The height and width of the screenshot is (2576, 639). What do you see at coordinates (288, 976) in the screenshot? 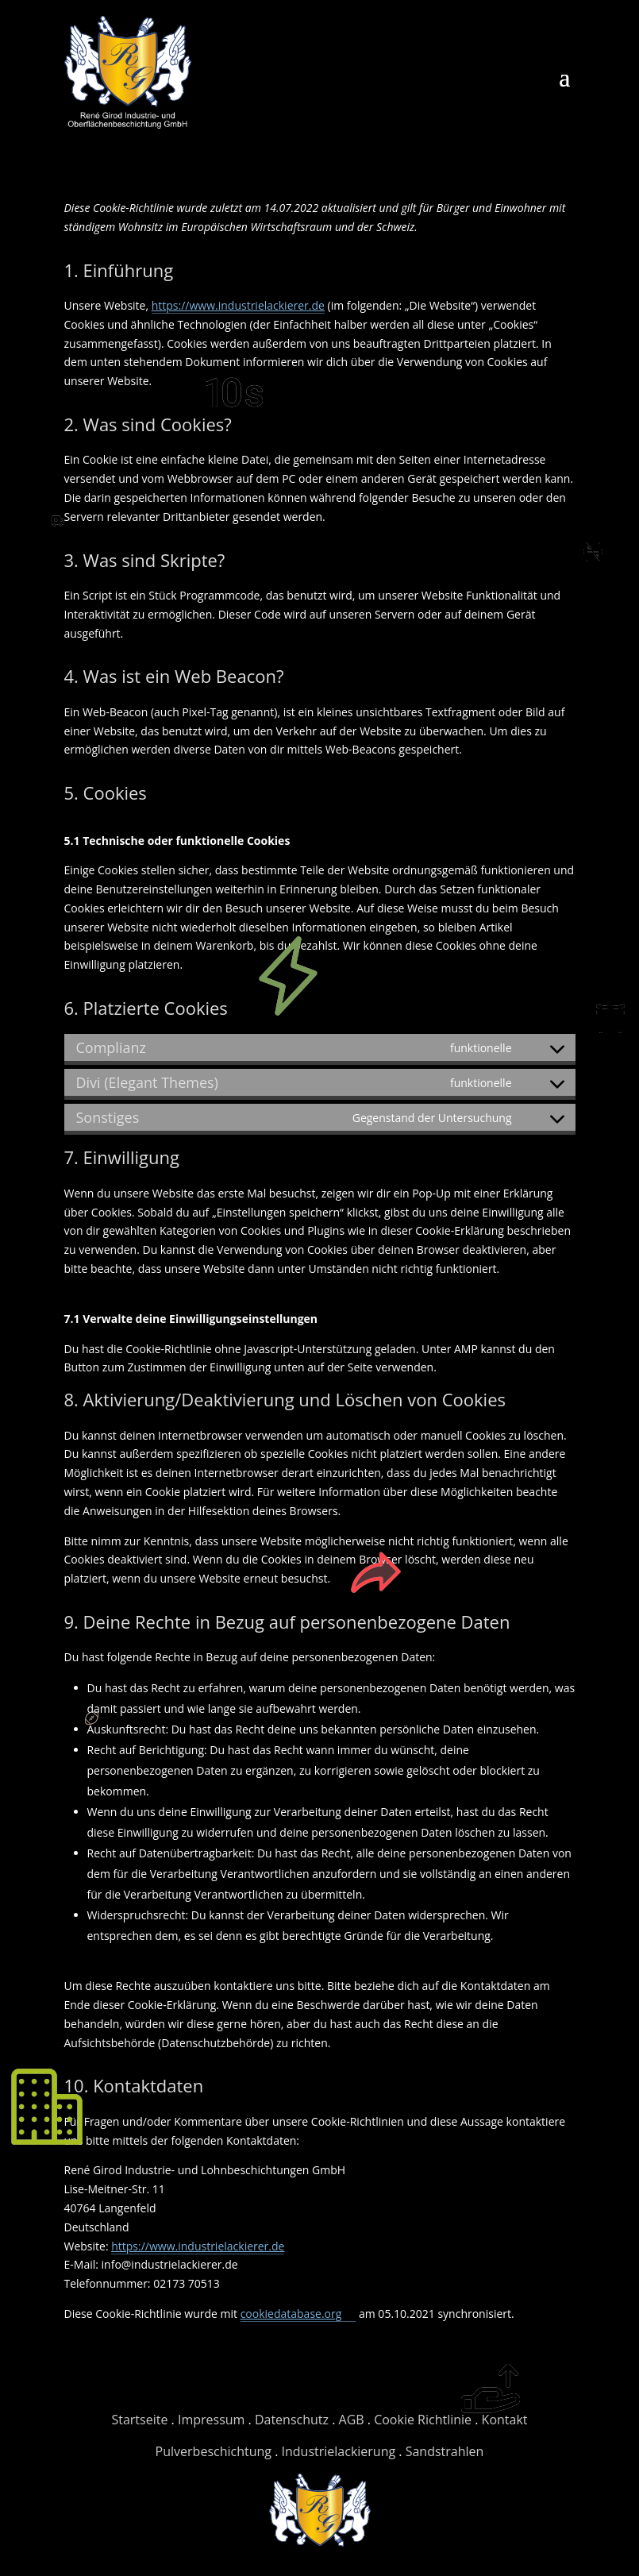
I see `indicates fast or instant action` at bounding box center [288, 976].